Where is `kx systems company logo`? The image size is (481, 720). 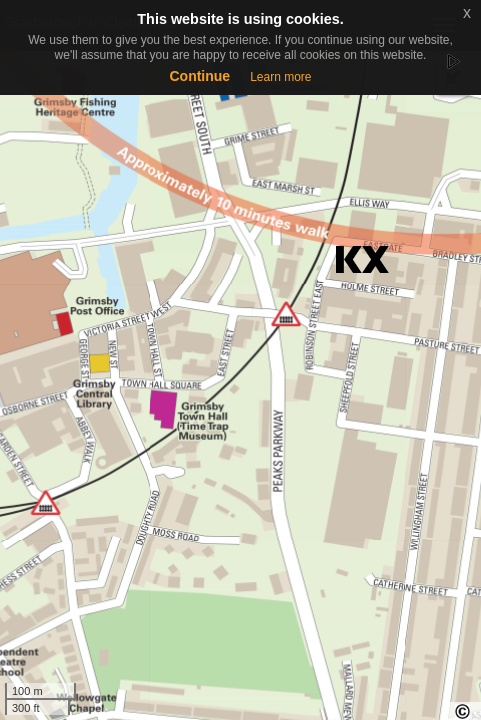 kx systems company logo is located at coordinates (362, 259).